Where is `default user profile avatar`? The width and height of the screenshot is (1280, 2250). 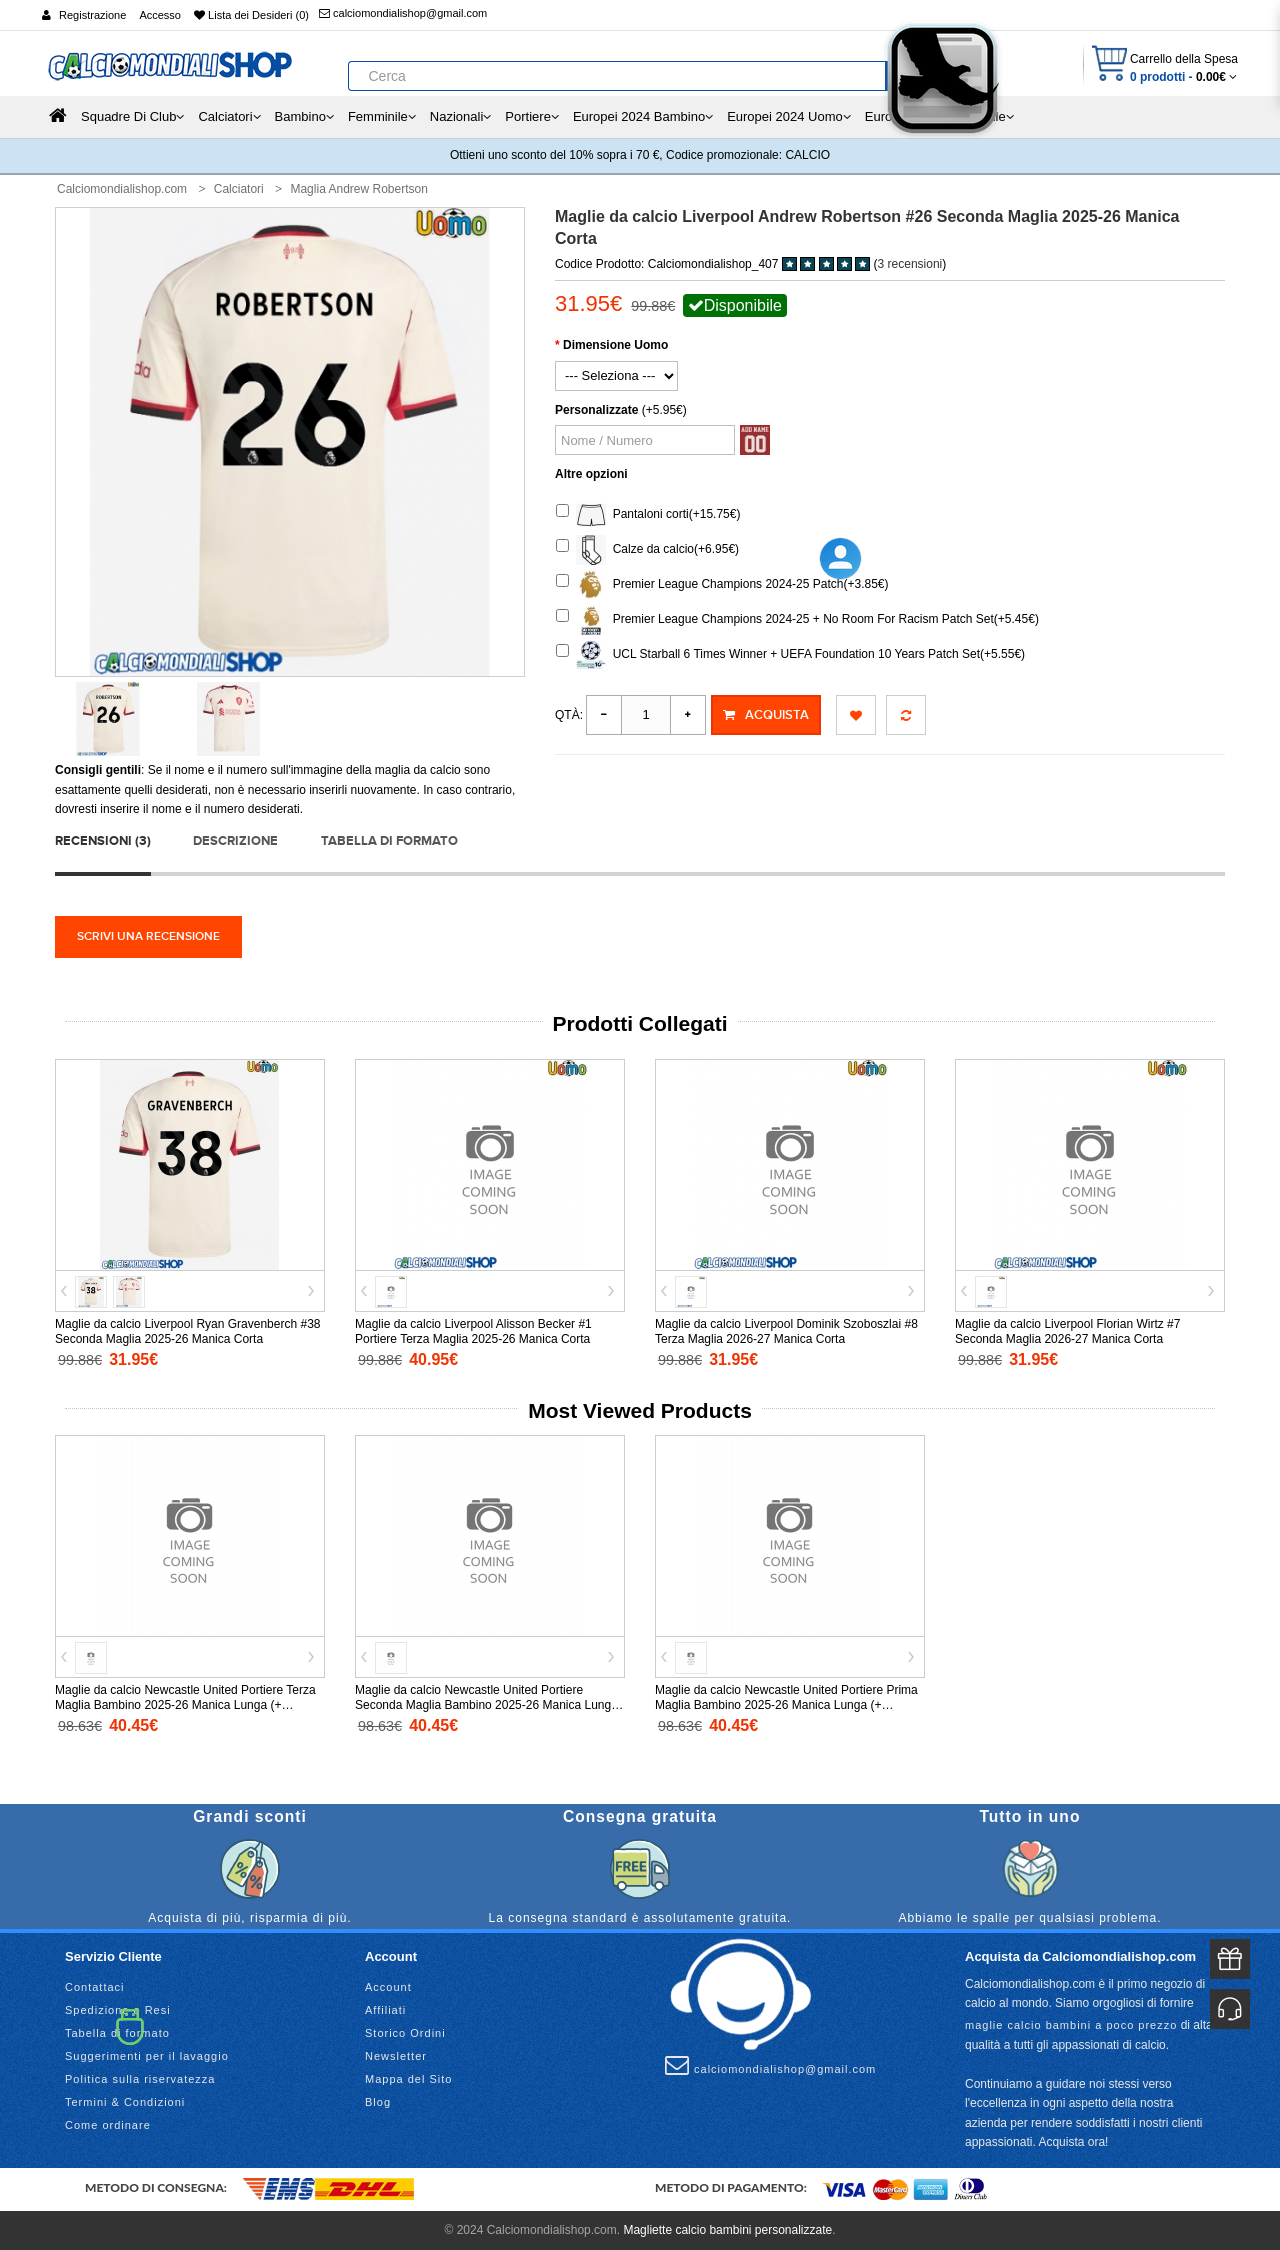
default user profile avatar is located at coordinates (840, 558).